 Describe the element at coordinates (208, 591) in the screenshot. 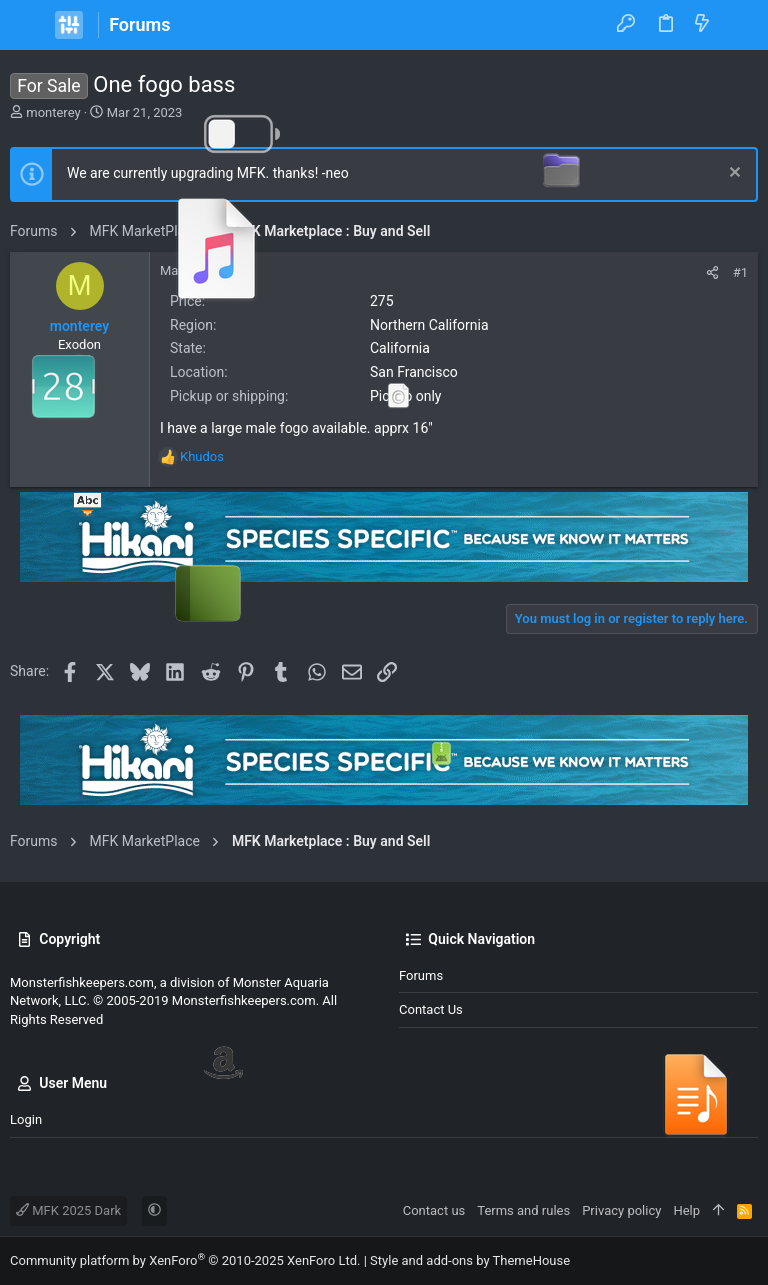

I see `access desktop folder` at that location.